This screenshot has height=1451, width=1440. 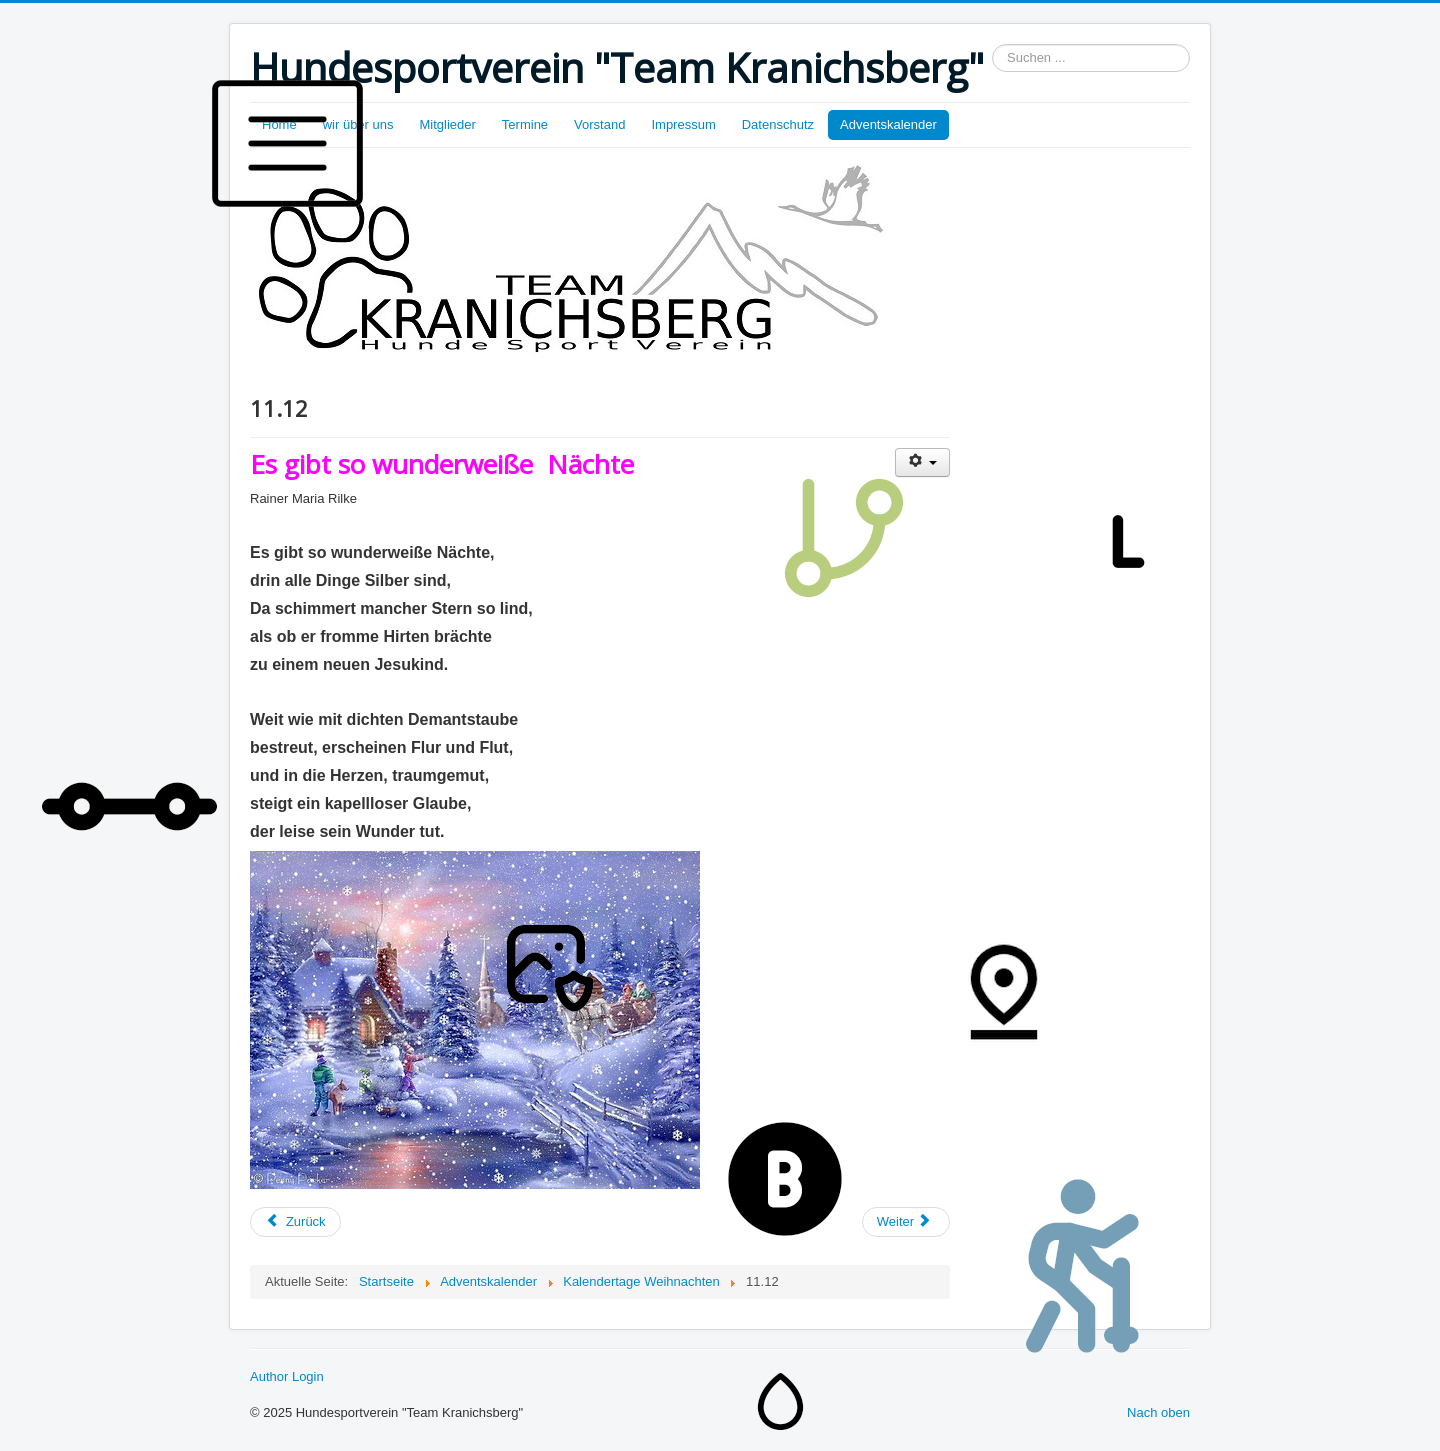 What do you see at coordinates (780, 1403) in the screenshot?
I see `indicates water or liquid-related settings` at bounding box center [780, 1403].